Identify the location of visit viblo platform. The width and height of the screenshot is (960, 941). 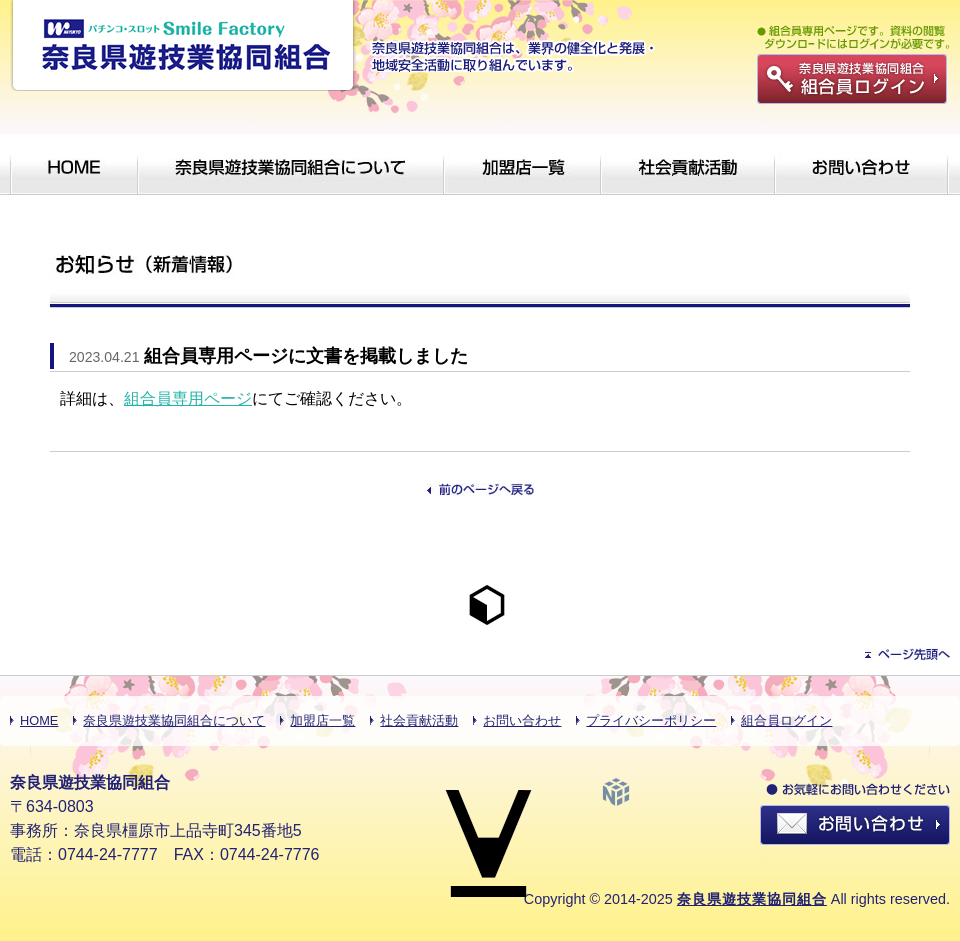
(488, 843).